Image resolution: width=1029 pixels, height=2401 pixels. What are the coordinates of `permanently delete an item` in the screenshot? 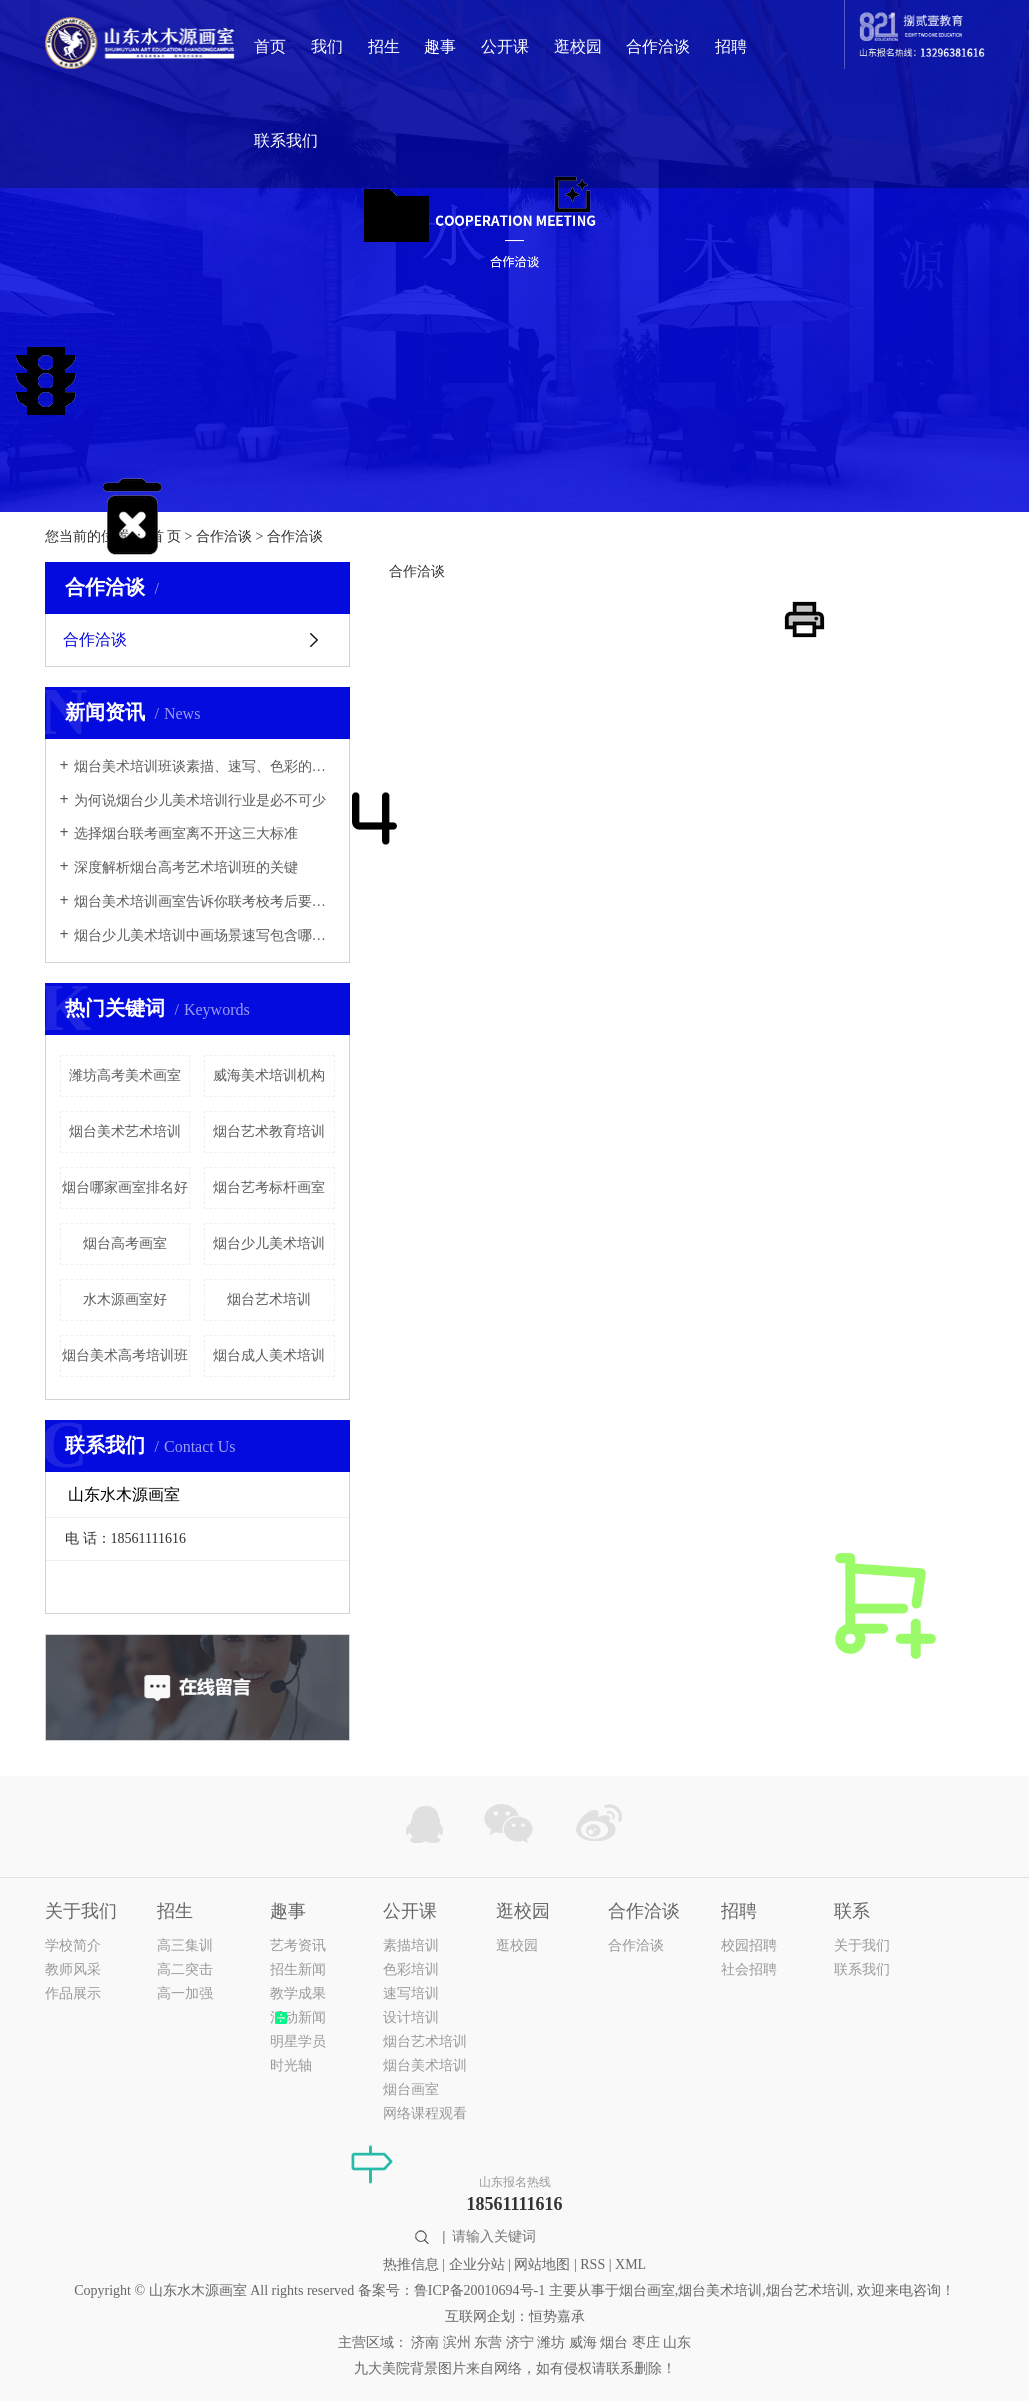 It's located at (132, 516).